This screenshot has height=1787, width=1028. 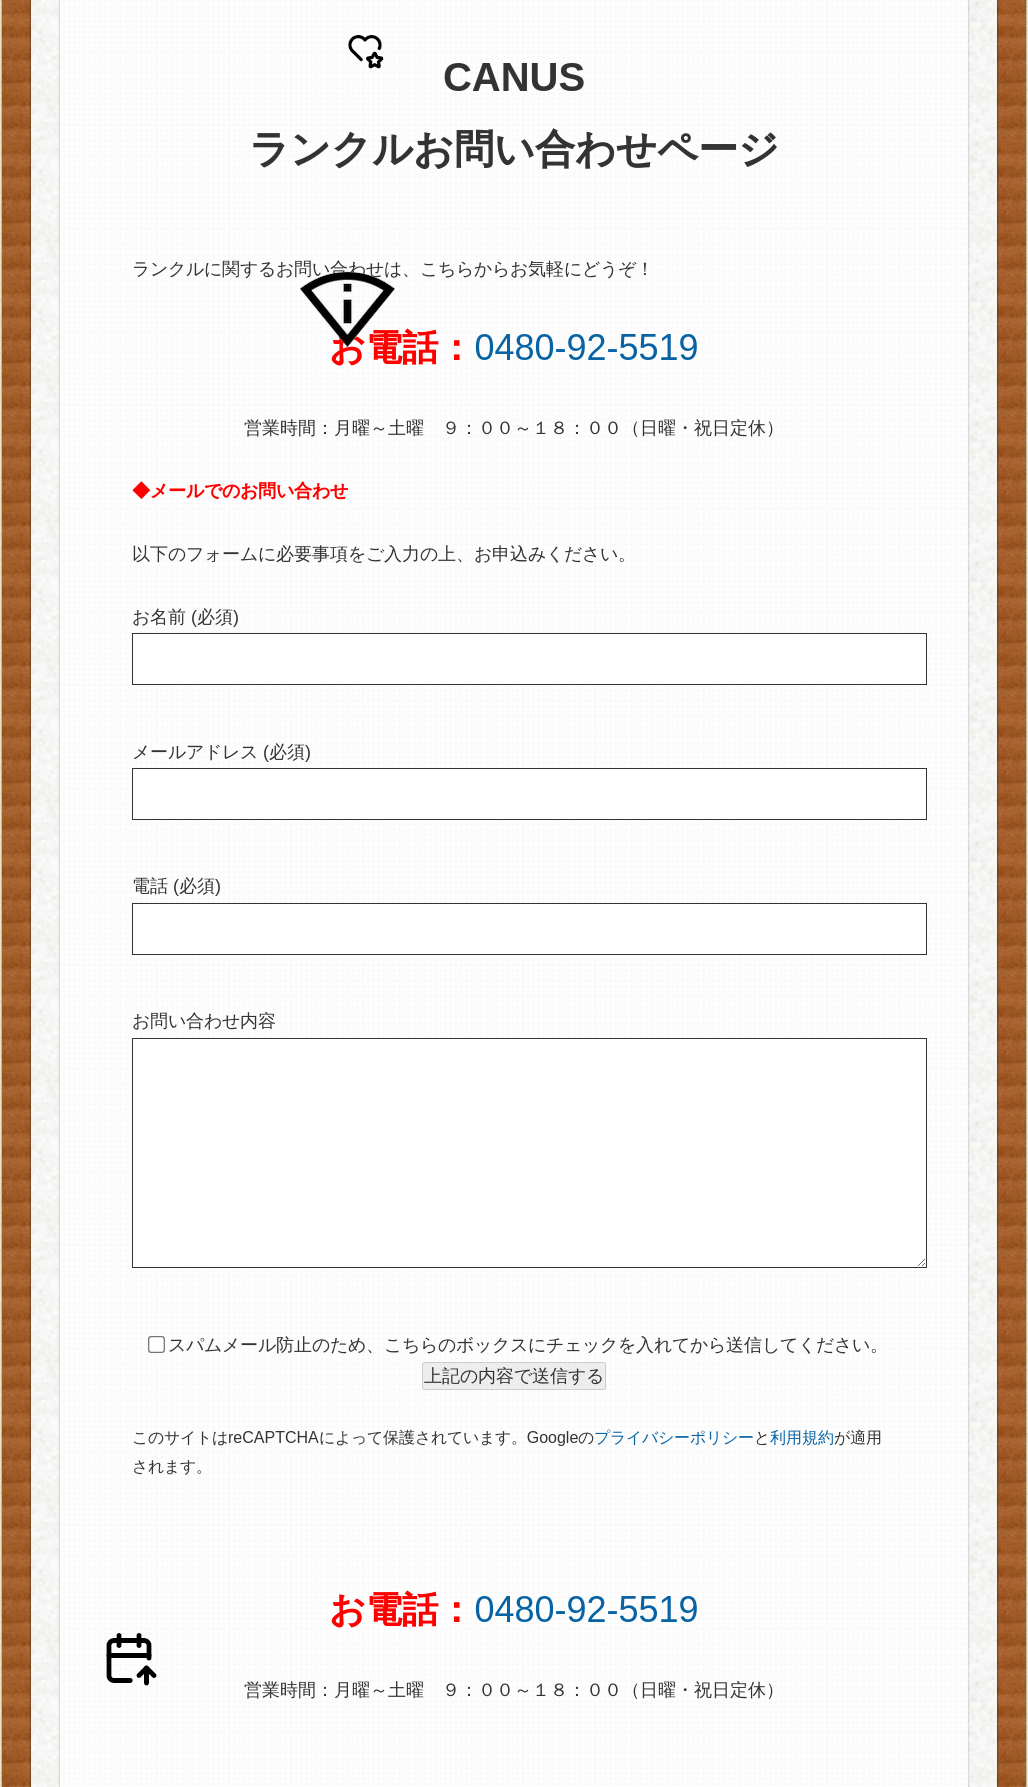 What do you see at coordinates (347, 307) in the screenshot?
I see `view wifi network information` at bounding box center [347, 307].